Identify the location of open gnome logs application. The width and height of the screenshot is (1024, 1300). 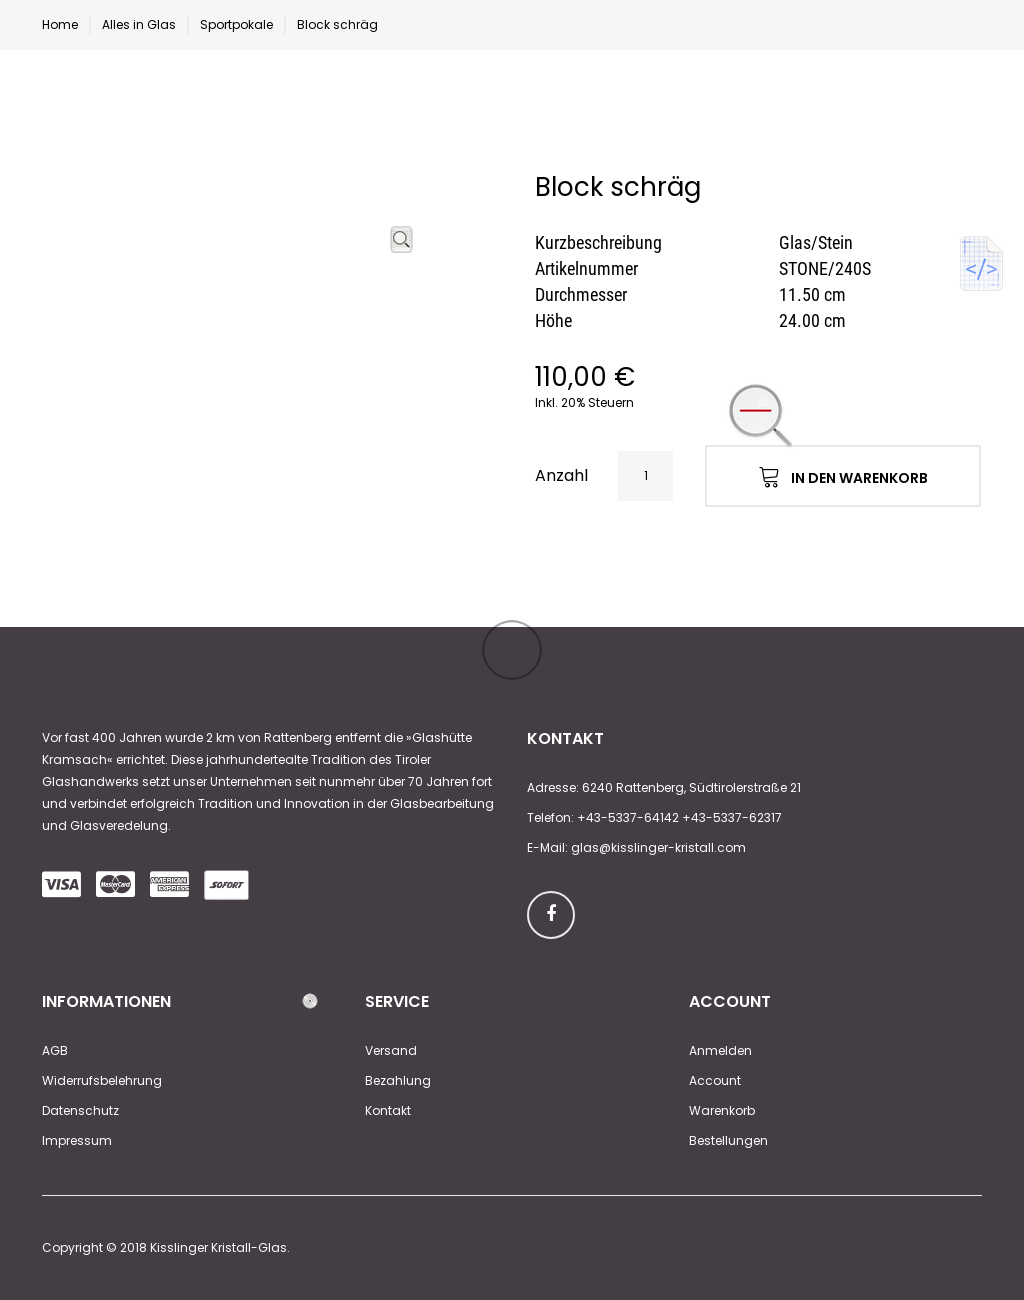
(401, 239).